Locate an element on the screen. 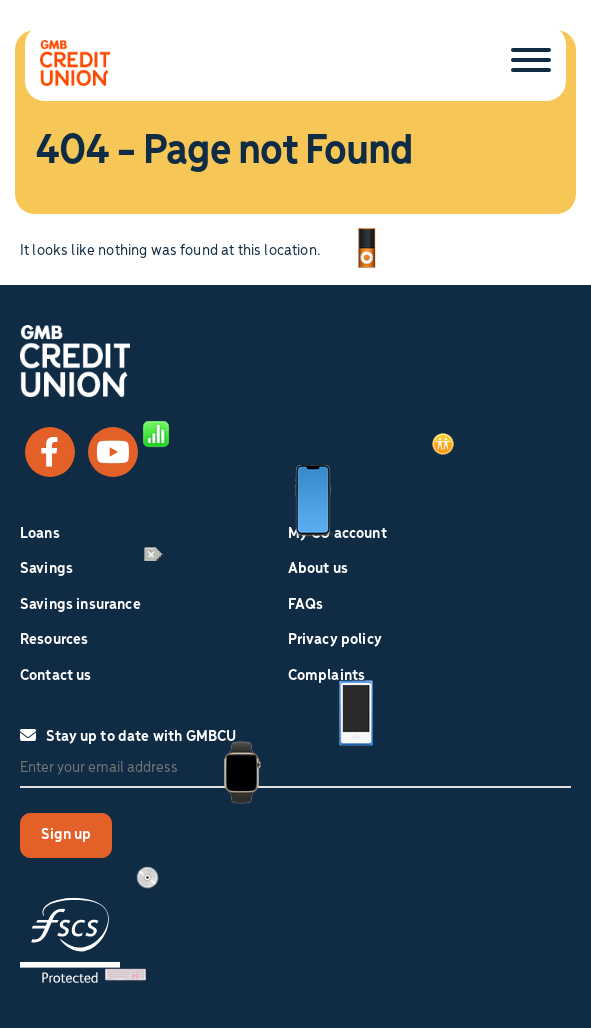 The image size is (591, 1028). clear text or input field is located at coordinates (154, 554).